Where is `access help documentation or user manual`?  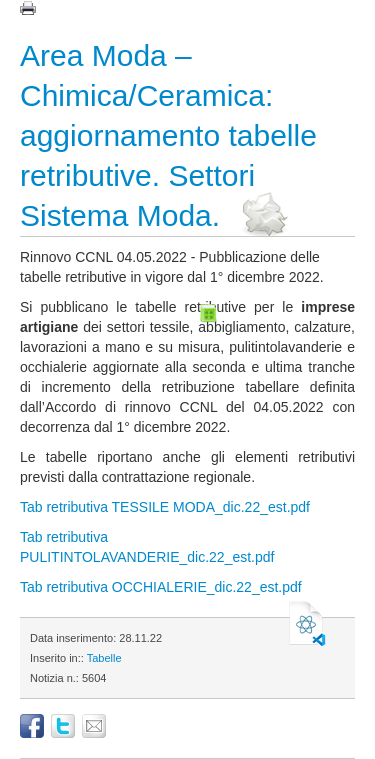 access help documentation or user manual is located at coordinates (208, 313).